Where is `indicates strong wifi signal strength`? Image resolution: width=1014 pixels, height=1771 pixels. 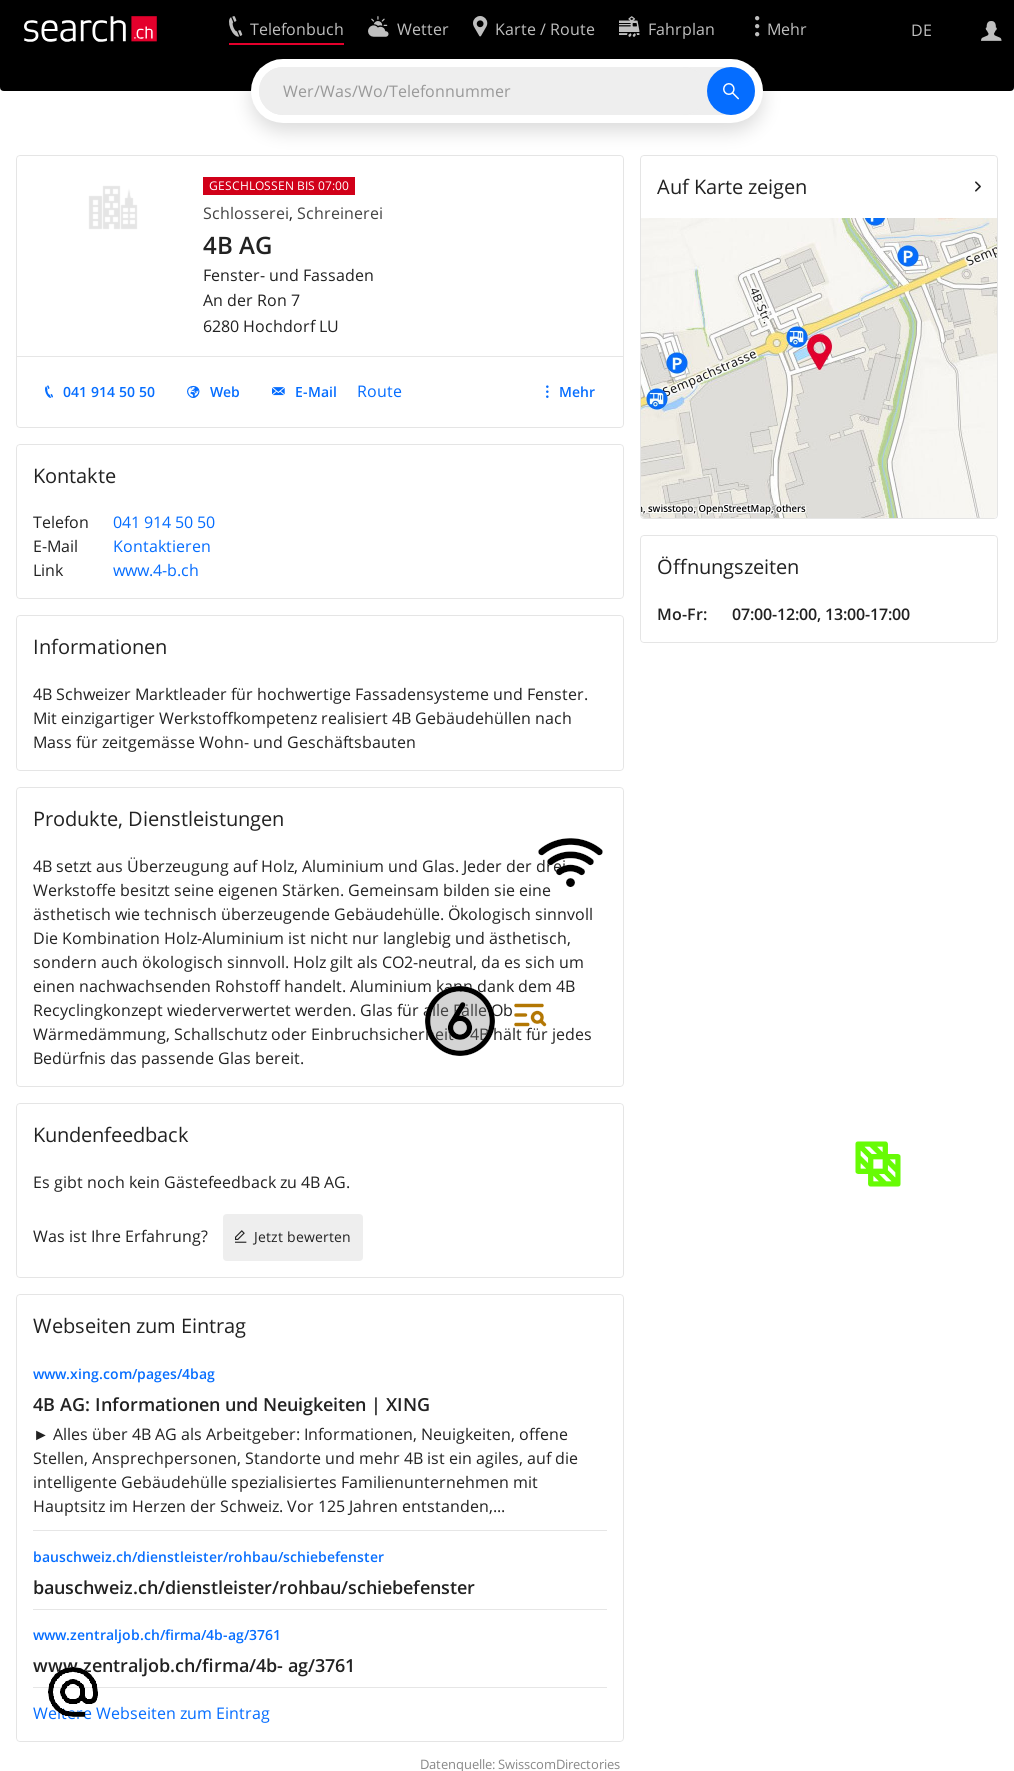 indicates strong wifi signal strength is located at coordinates (570, 861).